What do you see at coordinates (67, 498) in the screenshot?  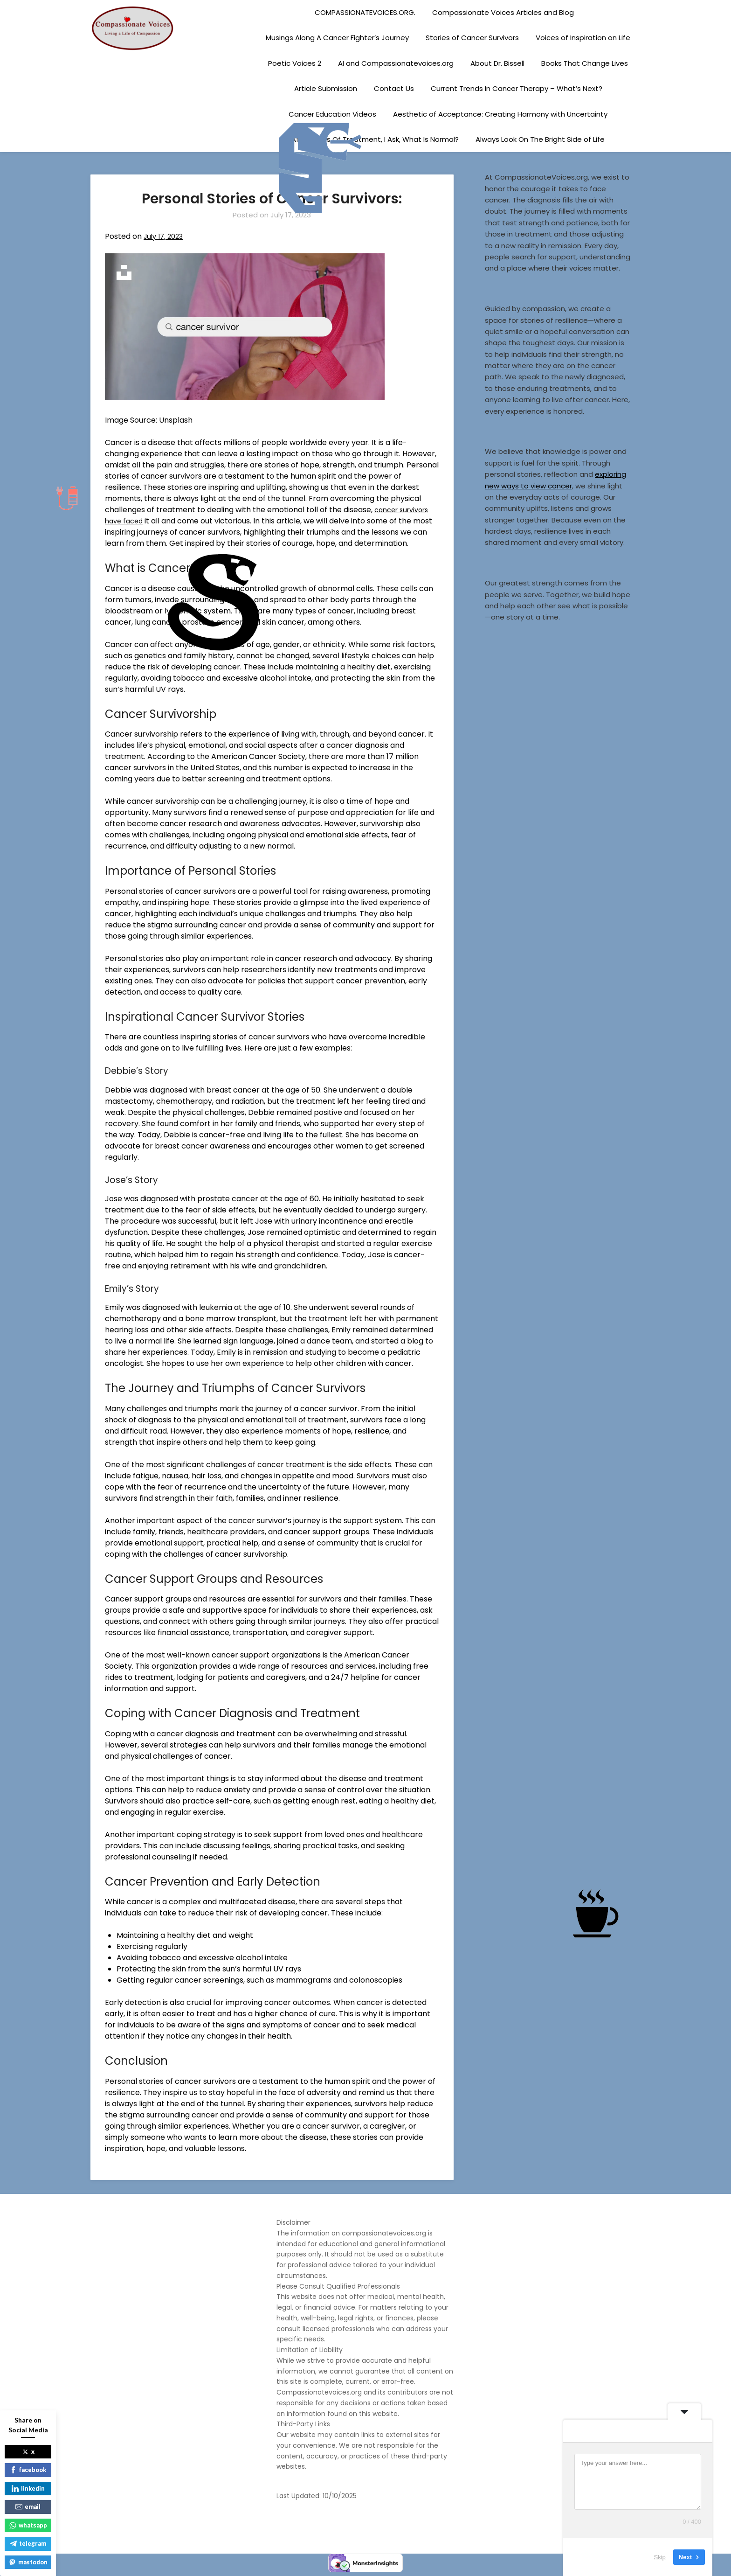 I see `device is currently charging` at bounding box center [67, 498].